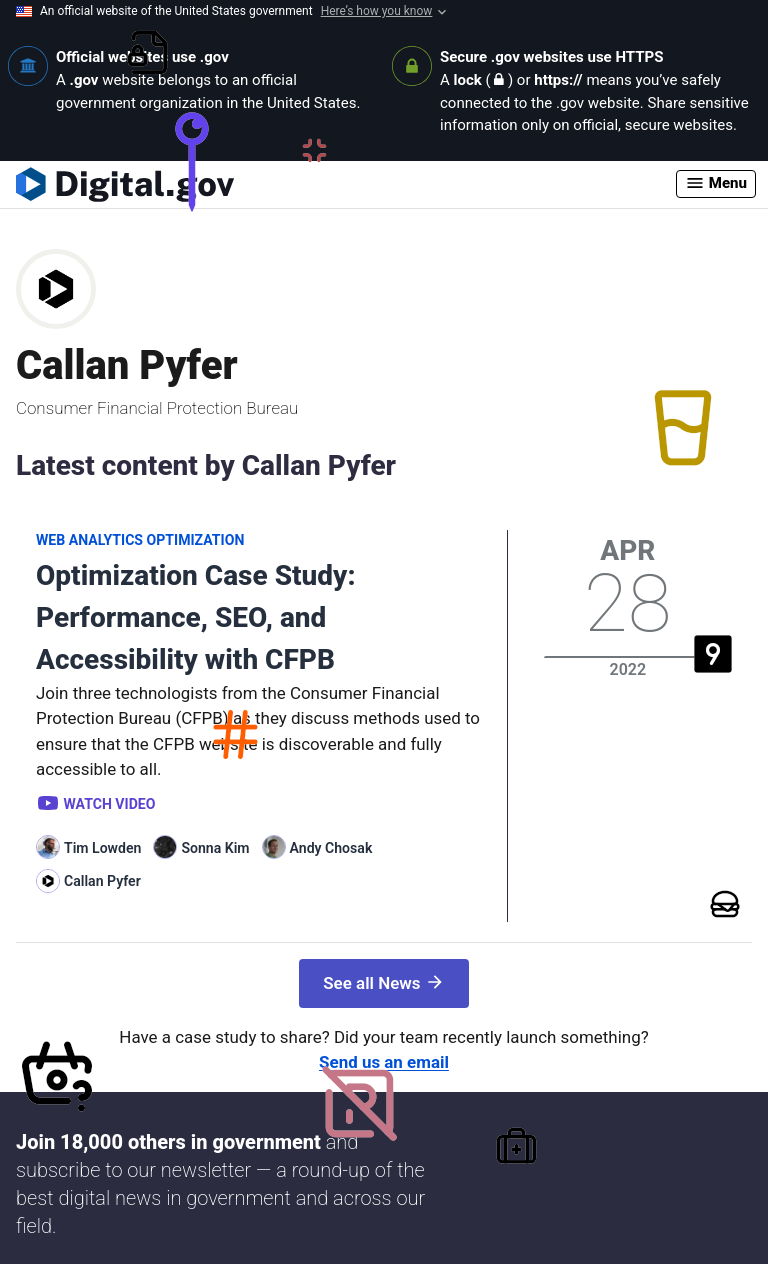  What do you see at coordinates (235, 734) in the screenshot?
I see `add or browse hashtags` at bounding box center [235, 734].